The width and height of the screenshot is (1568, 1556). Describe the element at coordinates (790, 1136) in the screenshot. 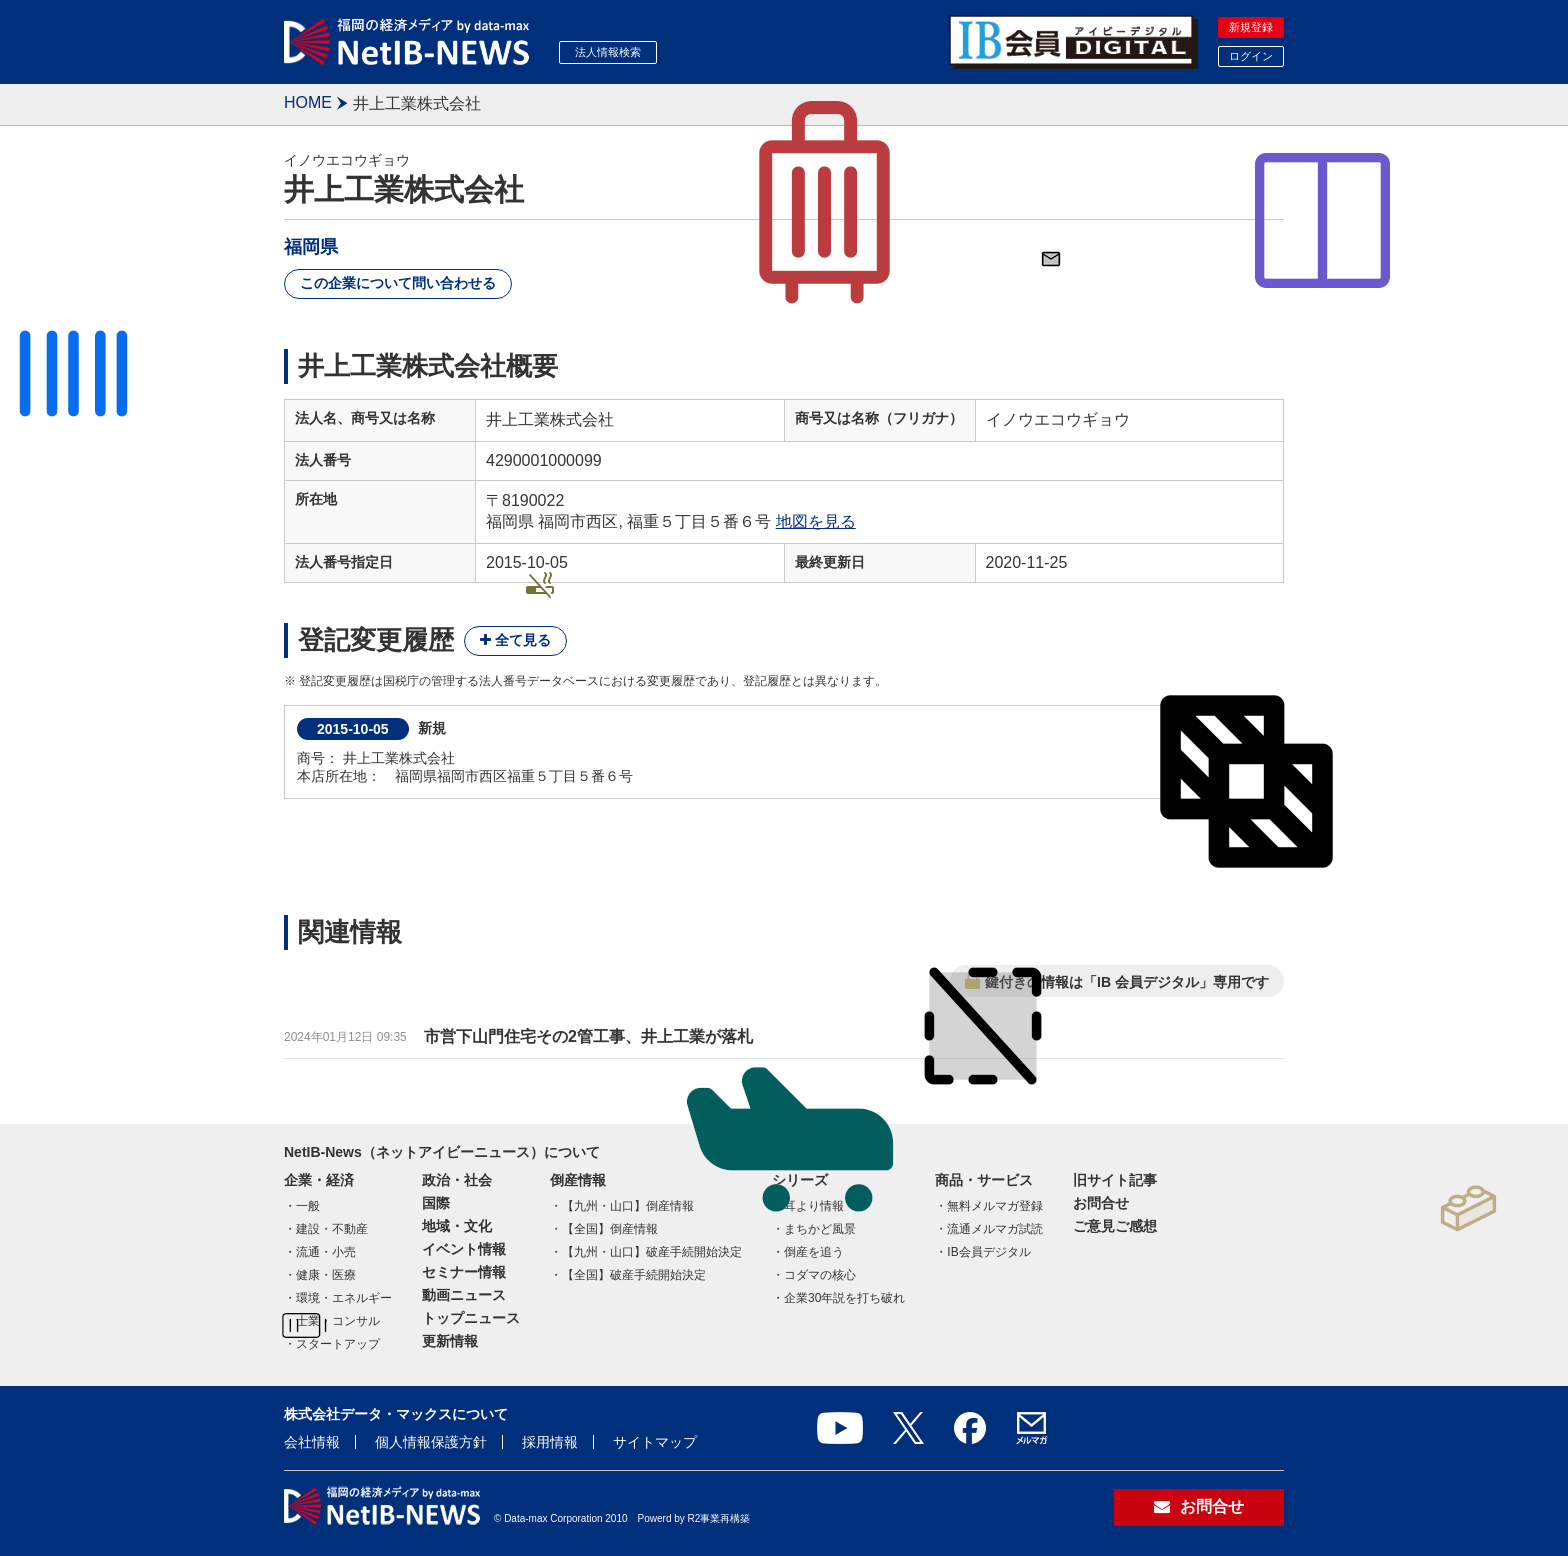

I see `flight is taxiing or preparing for departure` at that location.